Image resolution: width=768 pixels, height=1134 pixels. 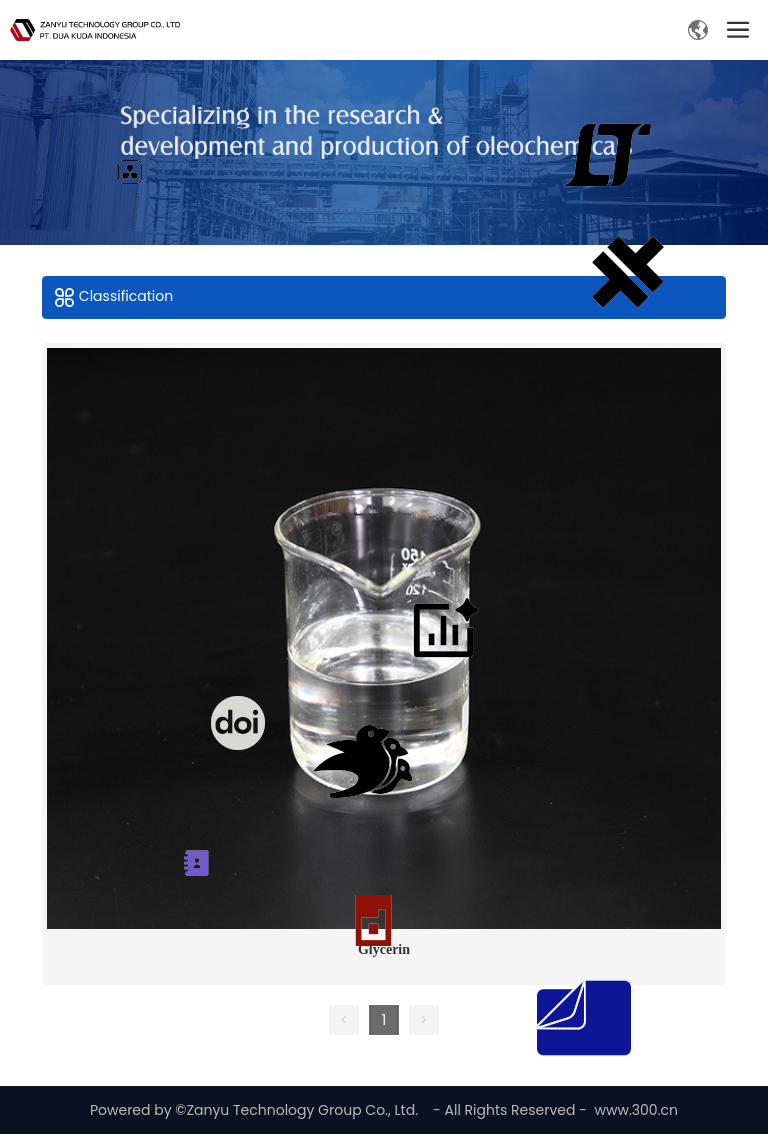 I want to click on open your contacts list, so click(x=197, y=863).